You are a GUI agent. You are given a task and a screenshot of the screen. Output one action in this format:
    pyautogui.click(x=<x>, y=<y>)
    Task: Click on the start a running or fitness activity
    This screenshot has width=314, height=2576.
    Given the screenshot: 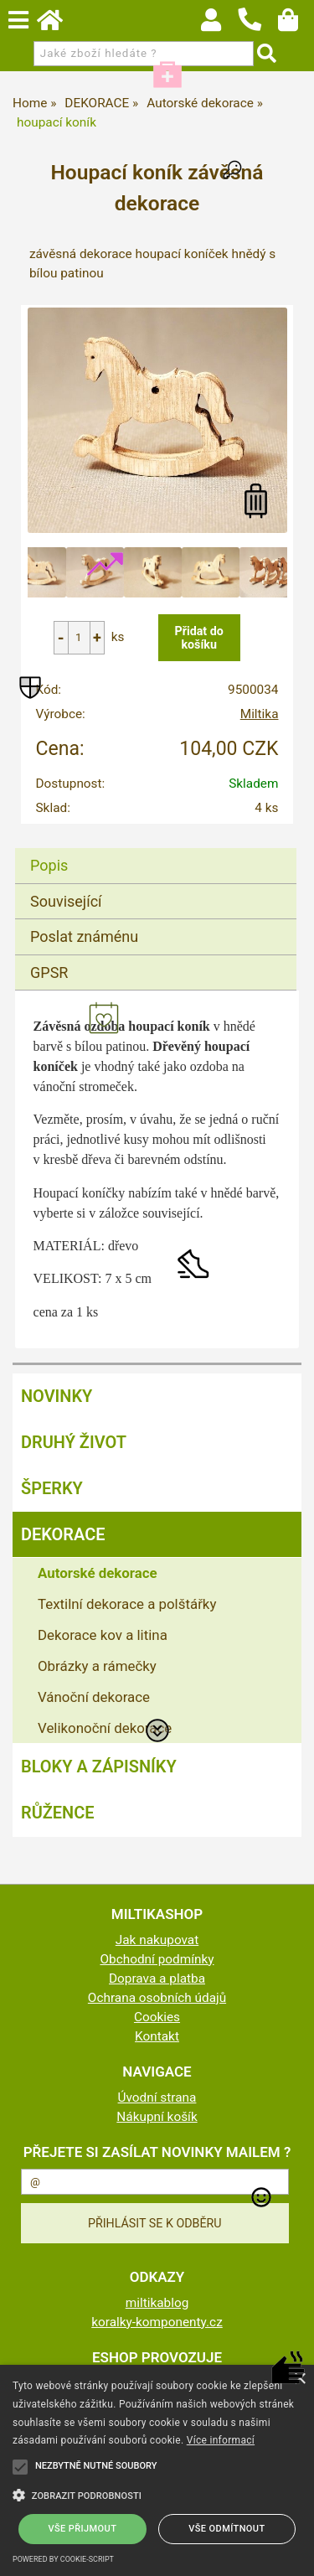 What is the action you would take?
    pyautogui.click(x=193, y=1265)
    